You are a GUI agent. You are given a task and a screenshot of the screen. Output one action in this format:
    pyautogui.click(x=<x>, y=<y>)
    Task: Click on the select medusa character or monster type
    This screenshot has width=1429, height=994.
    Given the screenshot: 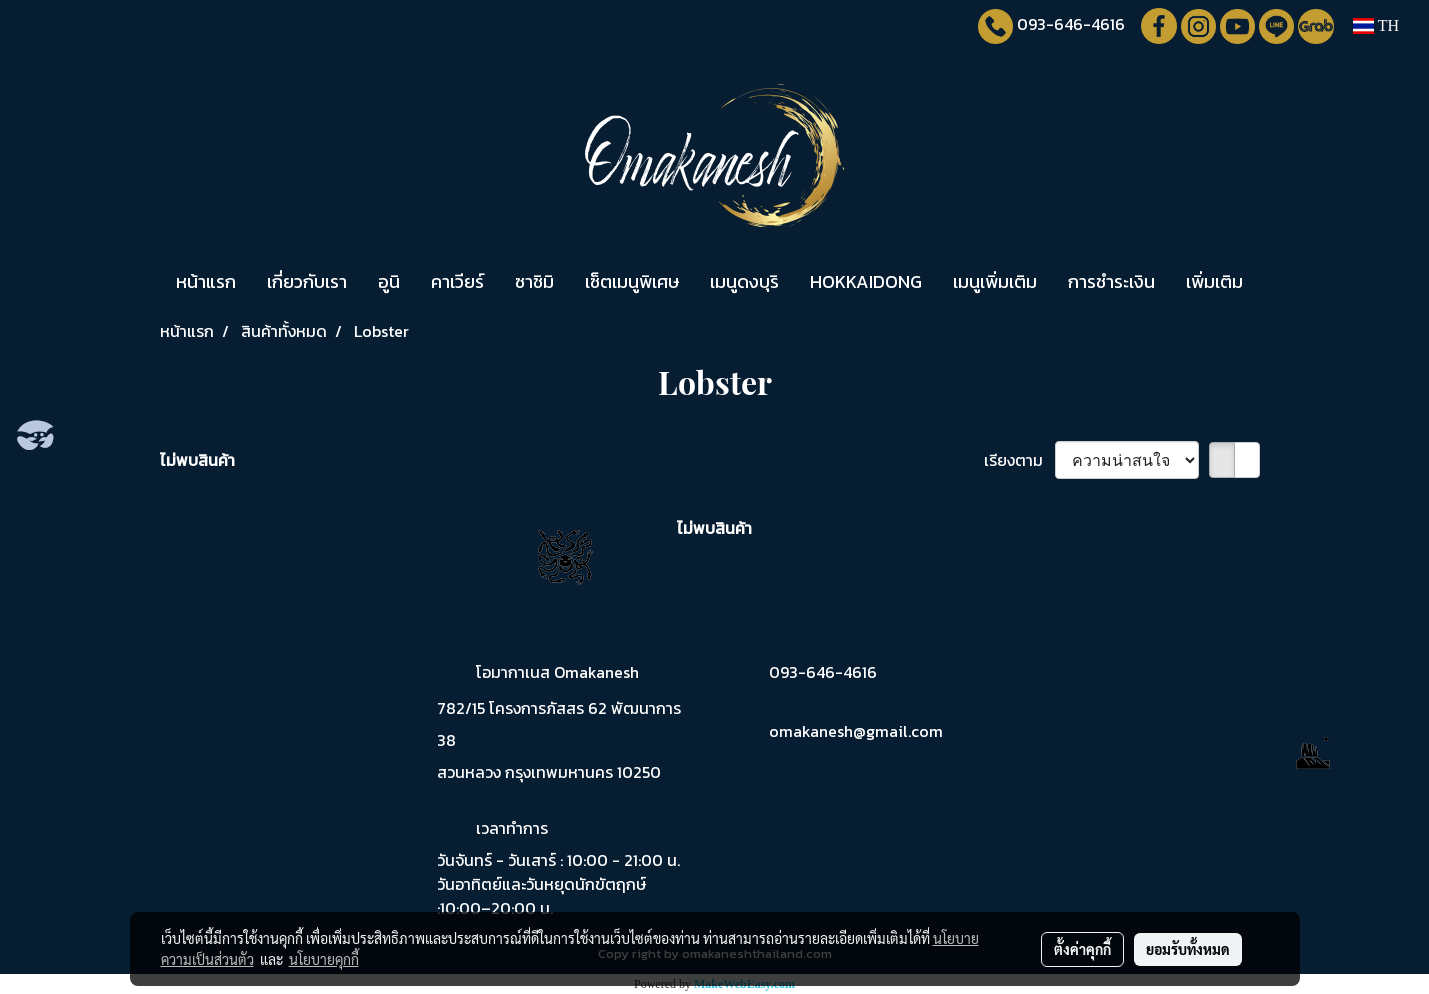 What is the action you would take?
    pyautogui.click(x=565, y=557)
    